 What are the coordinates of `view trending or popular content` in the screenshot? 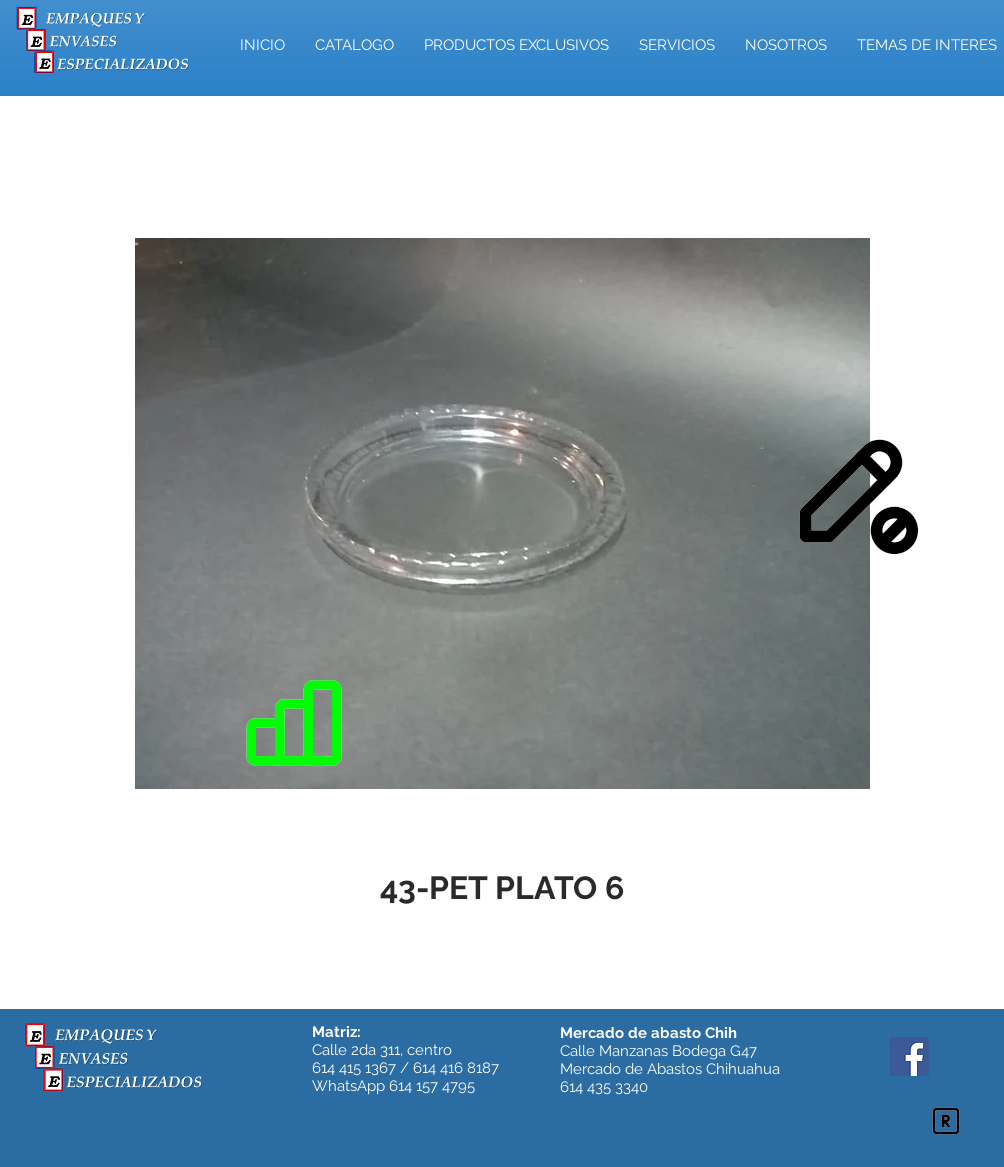 It's located at (294, 723).